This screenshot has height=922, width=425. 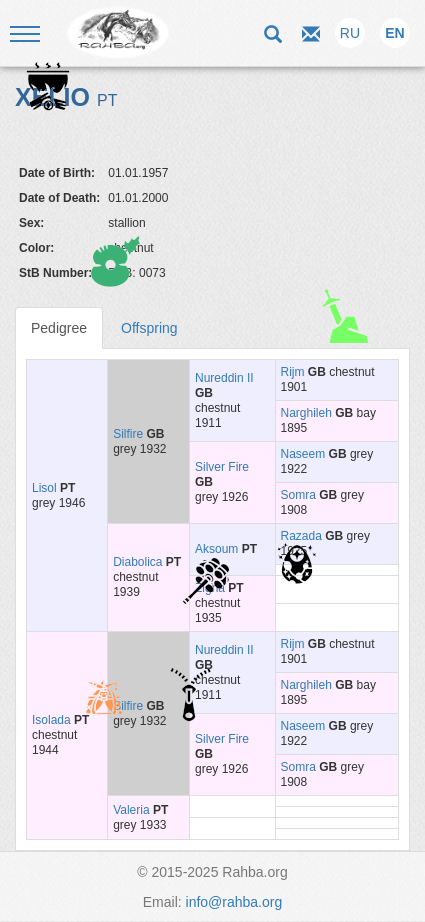 What do you see at coordinates (297, 563) in the screenshot?
I see `a cosmic or celestial themed collectible item` at bounding box center [297, 563].